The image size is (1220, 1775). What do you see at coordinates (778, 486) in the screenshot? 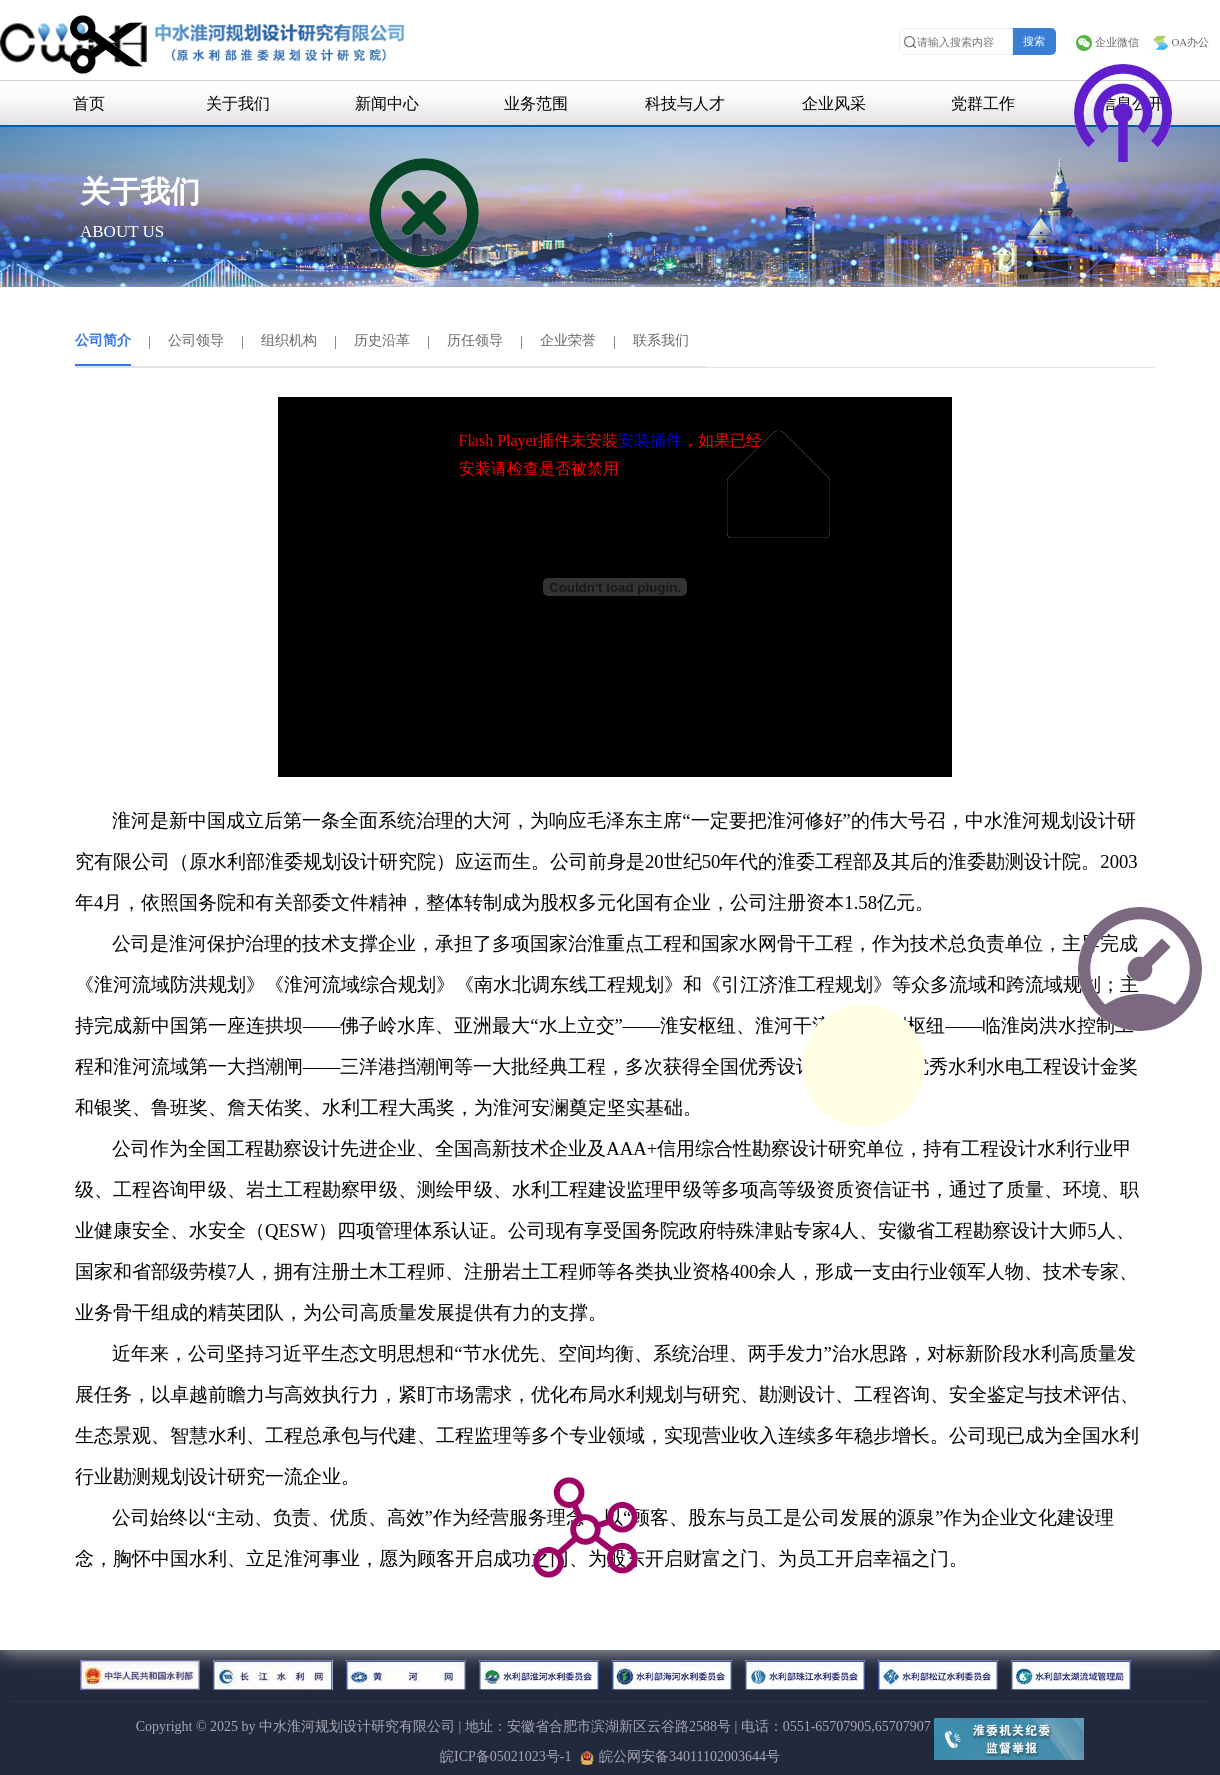
I see `navigate to home screen` at bounding box center [778, 486].